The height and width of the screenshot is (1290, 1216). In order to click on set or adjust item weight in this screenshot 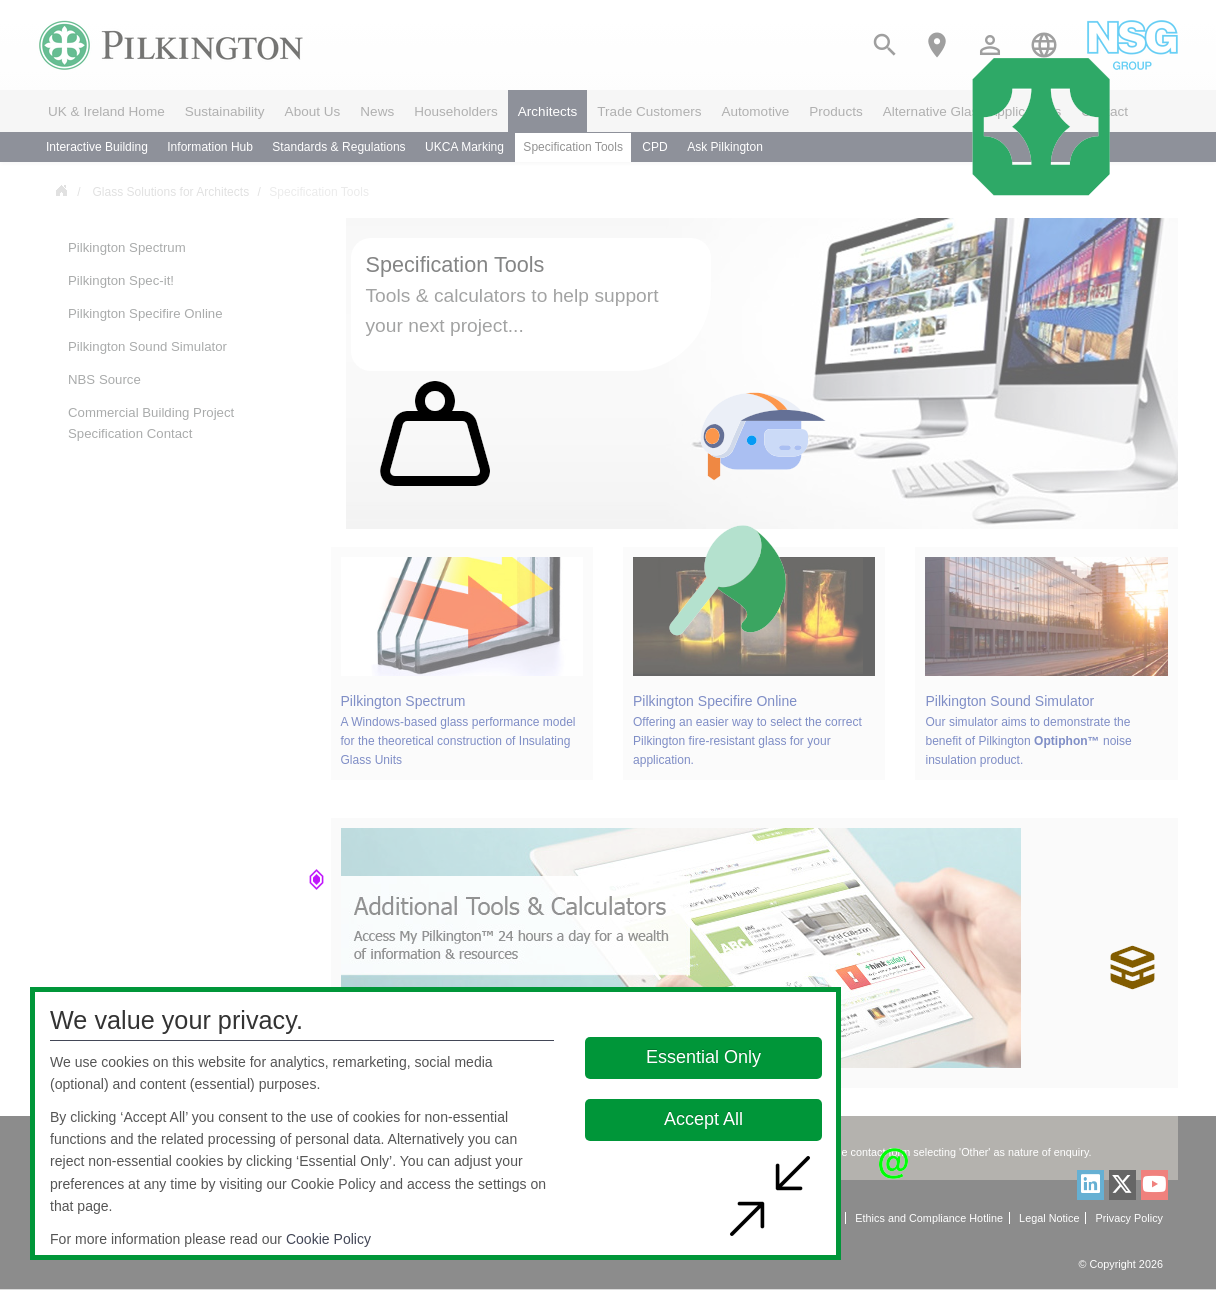, I will do `click(435, 436)`.